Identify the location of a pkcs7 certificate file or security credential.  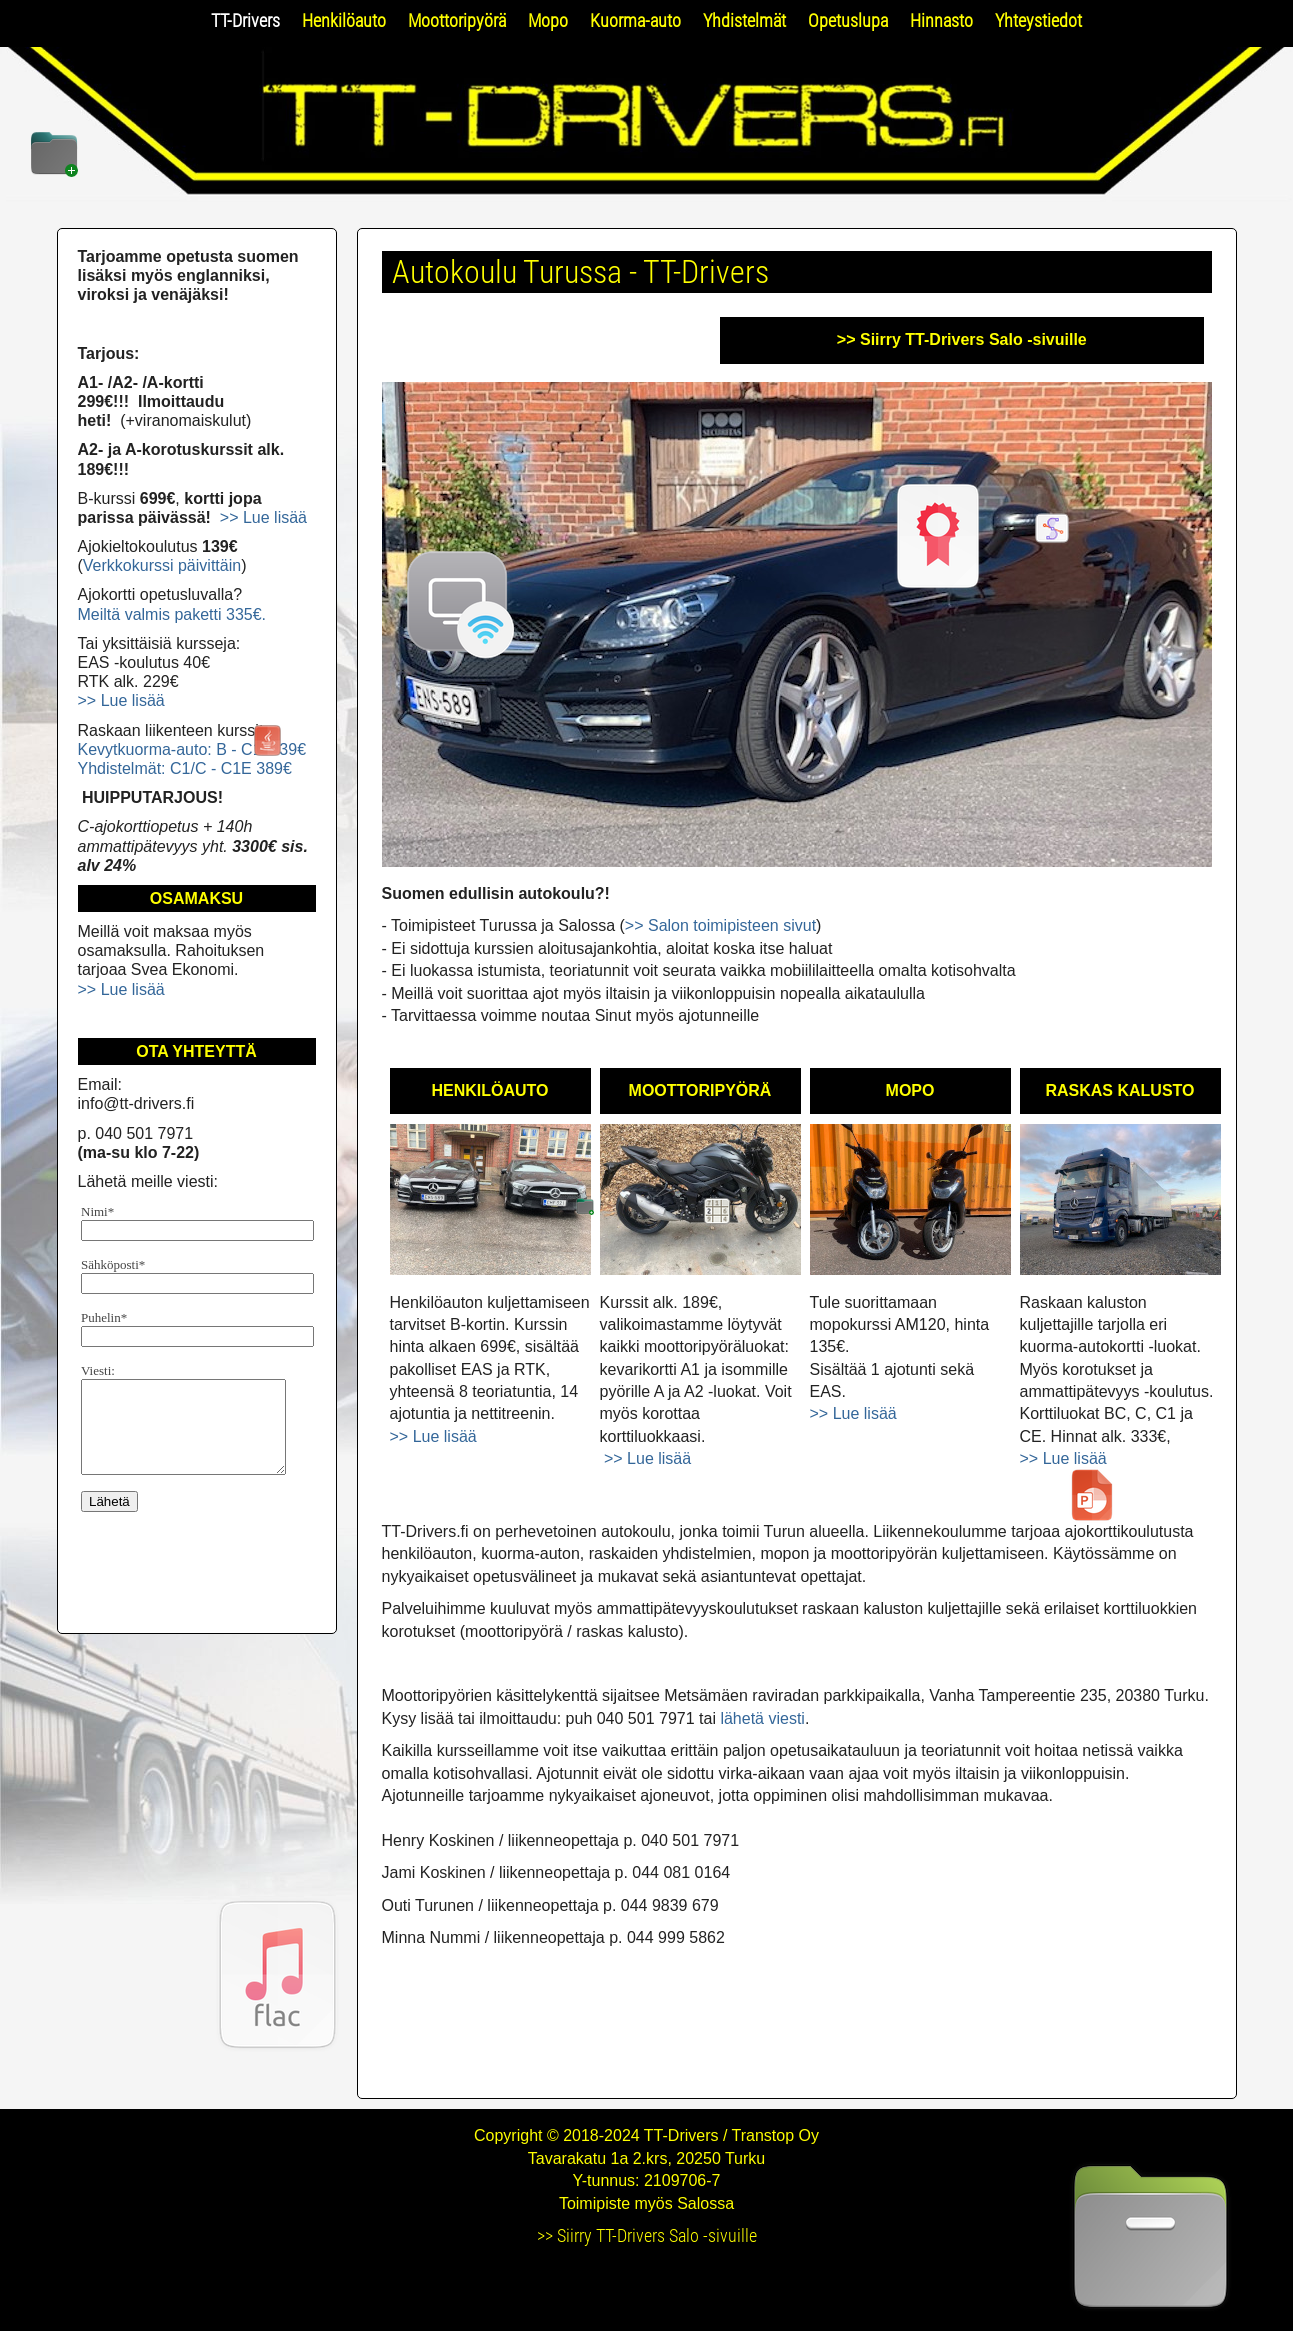
(938, 536).